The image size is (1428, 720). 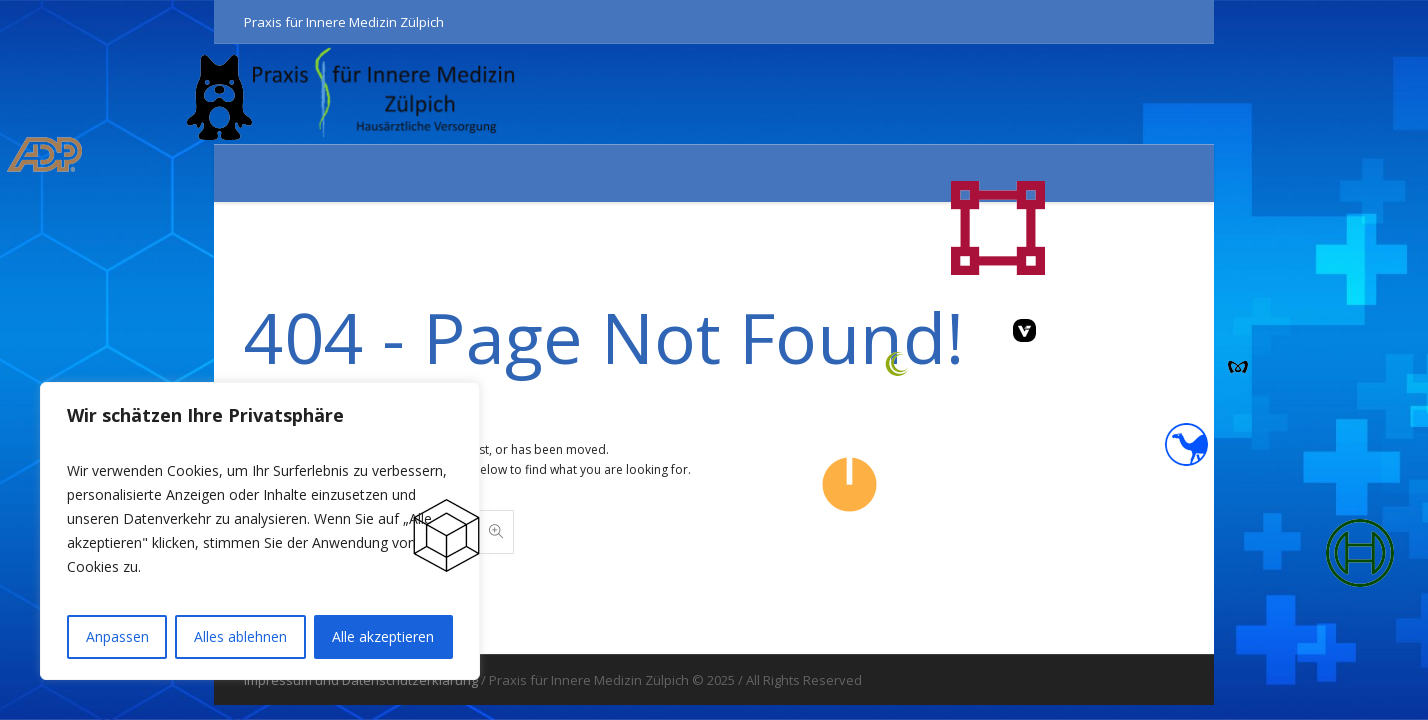 What do you see at coordinates (446, 535) in the screenshot?
I see `open Apache NetBeans IDE` at bounding box center [446, 535].